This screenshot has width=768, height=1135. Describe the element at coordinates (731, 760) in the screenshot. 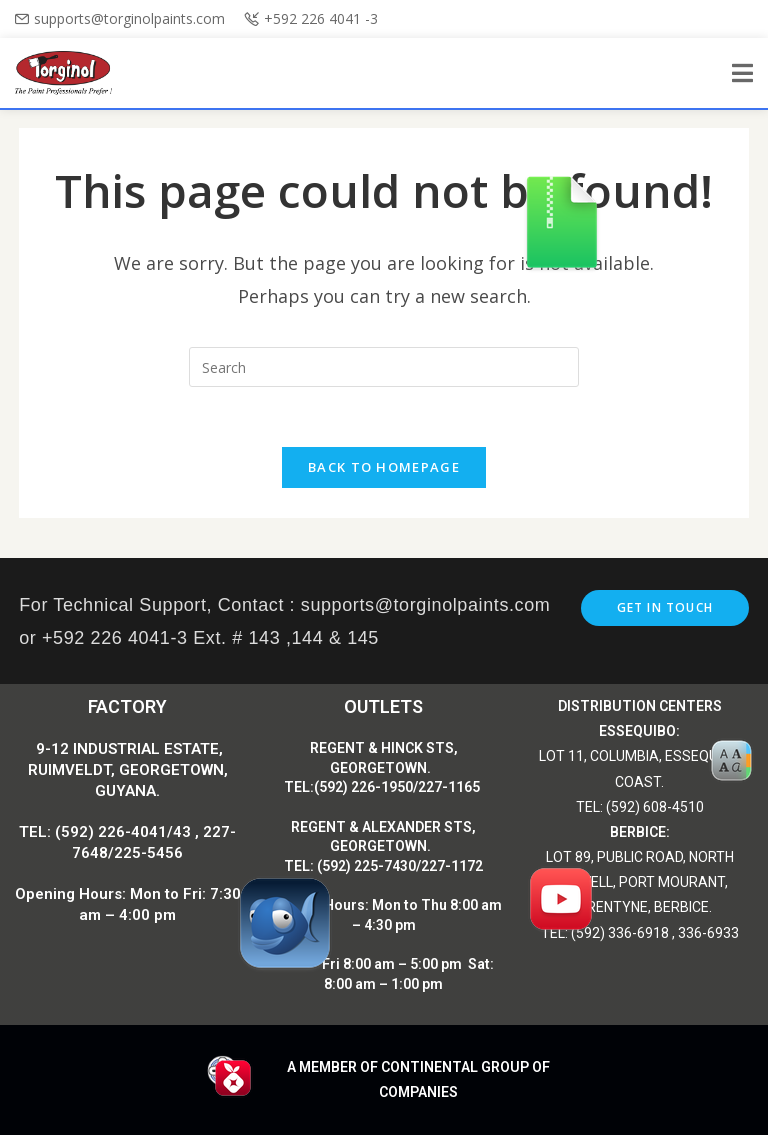

I see `open the fonts management app` at that location.